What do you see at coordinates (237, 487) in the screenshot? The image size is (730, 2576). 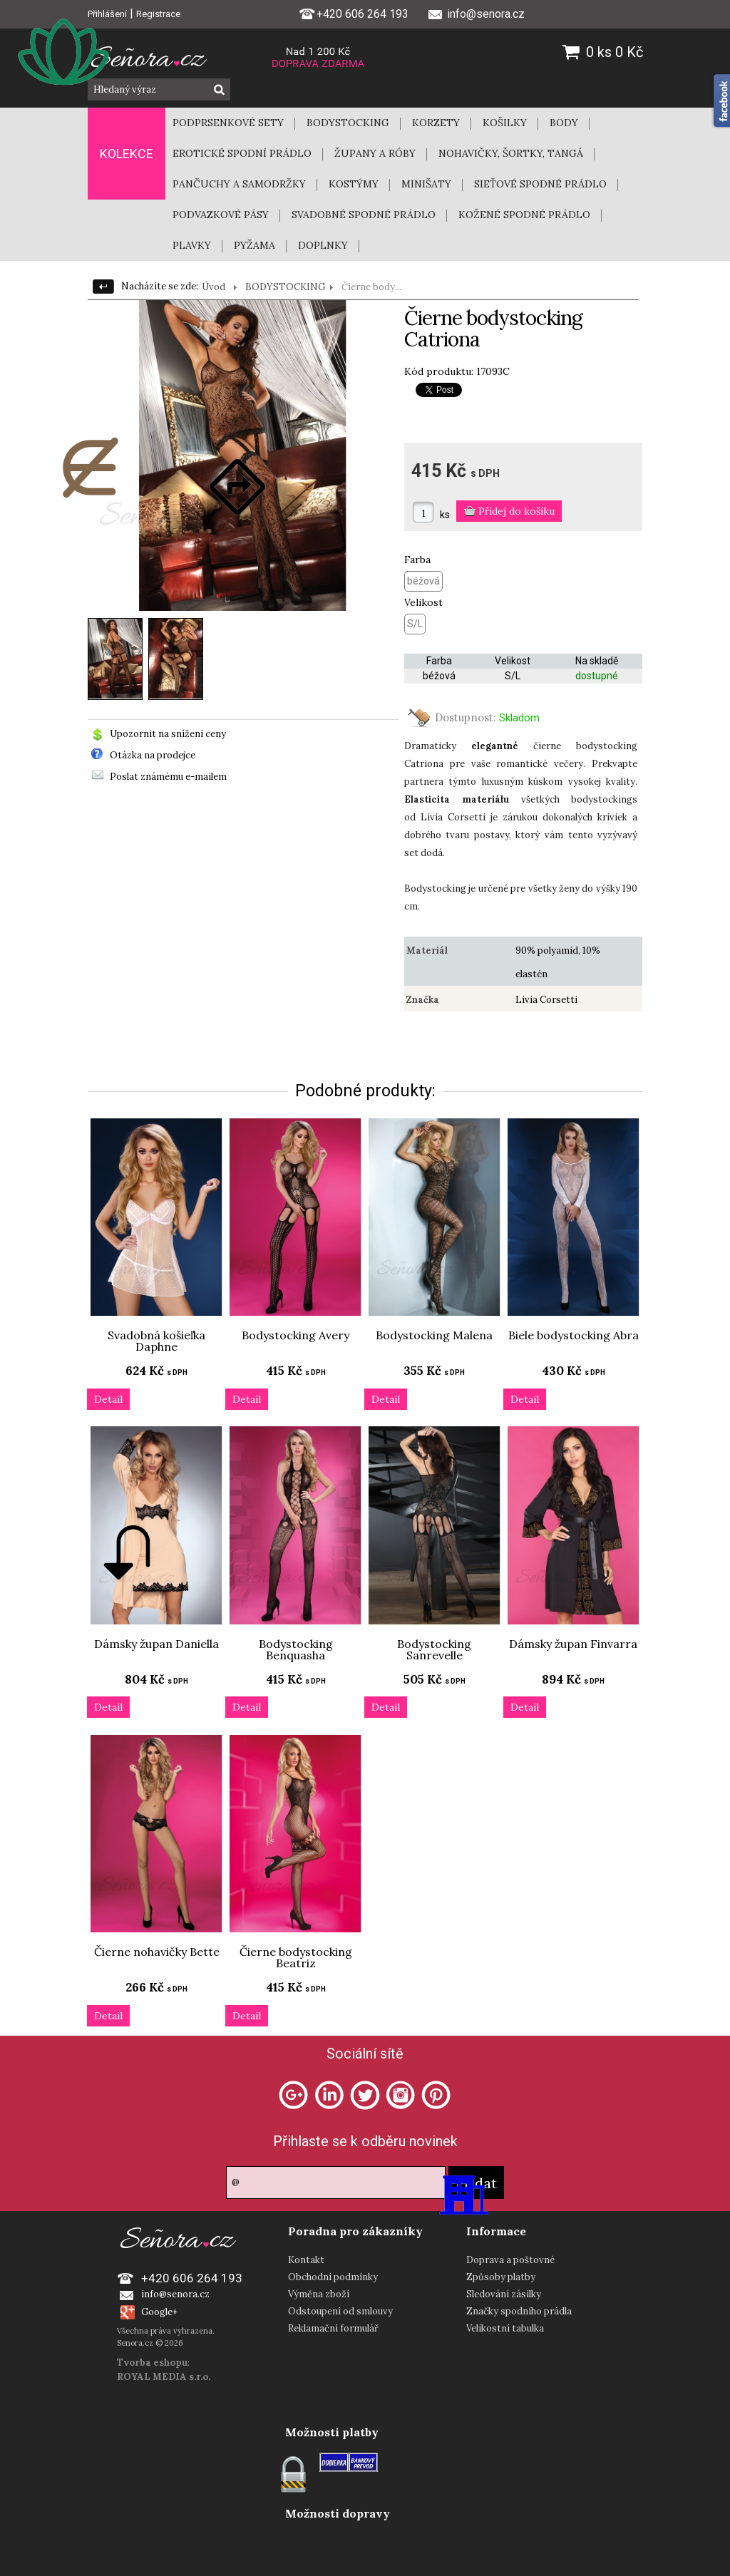 I see `get directions to a location` at bounding box center [237, 487].